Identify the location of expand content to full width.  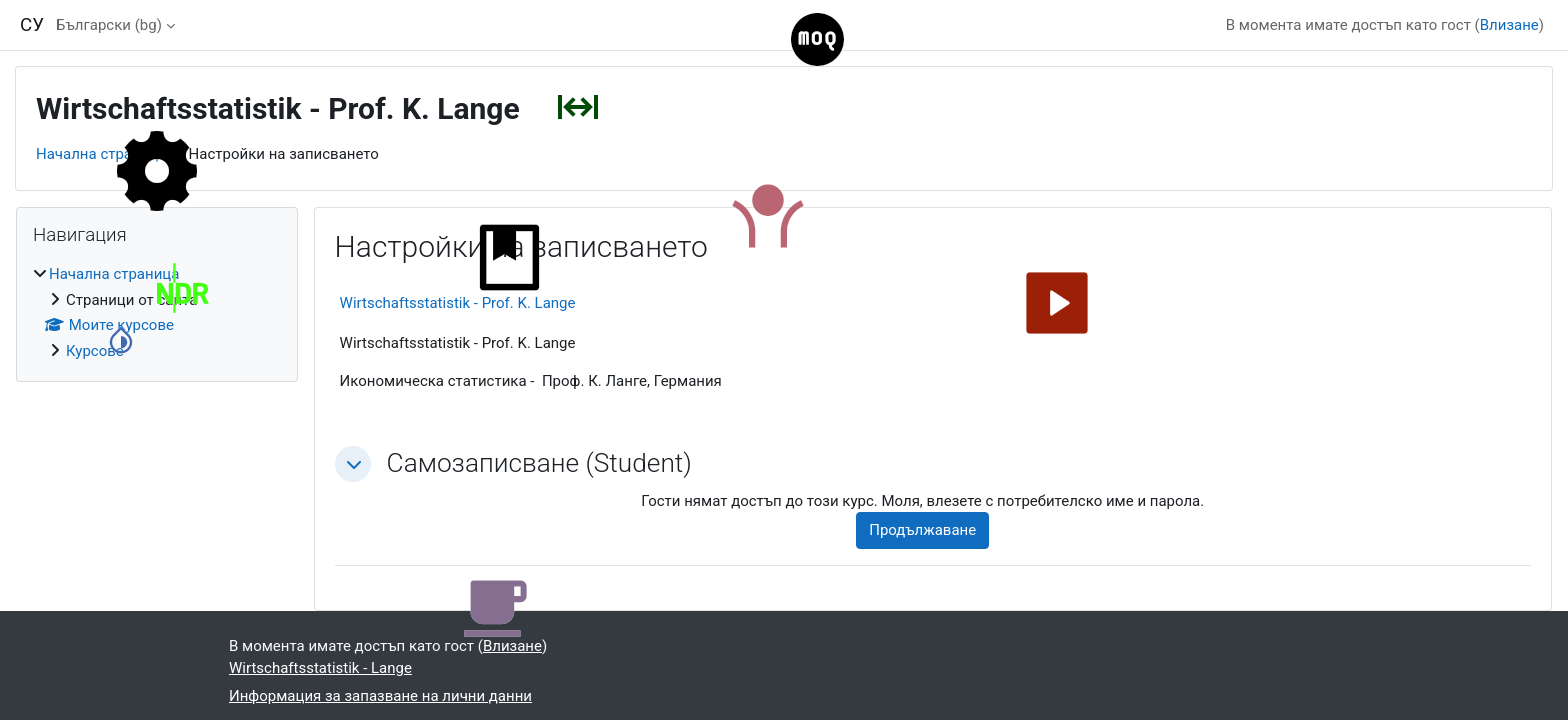
(578, 107).